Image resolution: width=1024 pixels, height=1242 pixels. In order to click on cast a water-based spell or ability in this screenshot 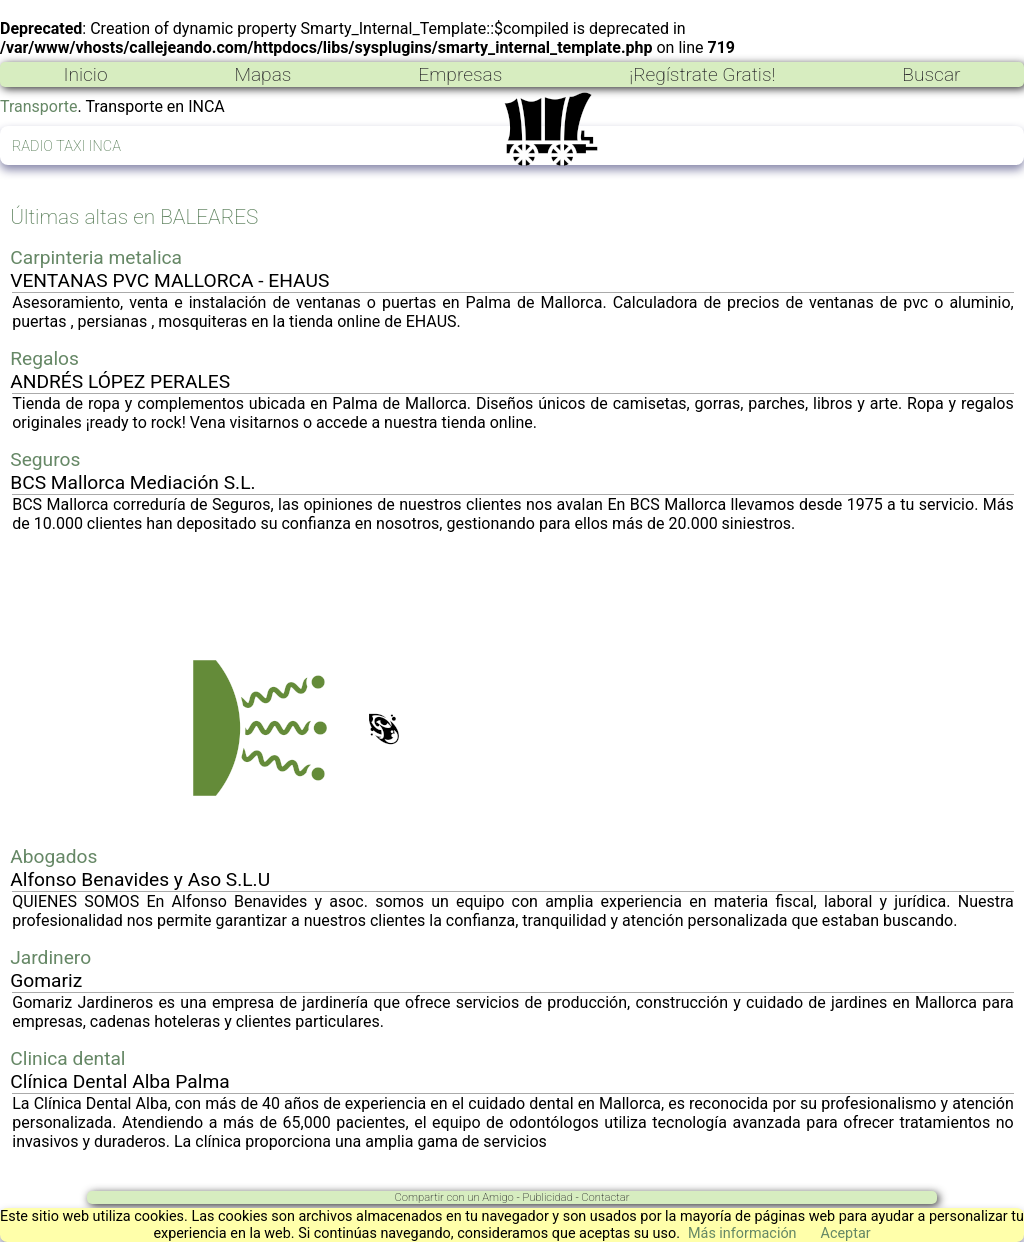, I will do `click(384, 729)`.